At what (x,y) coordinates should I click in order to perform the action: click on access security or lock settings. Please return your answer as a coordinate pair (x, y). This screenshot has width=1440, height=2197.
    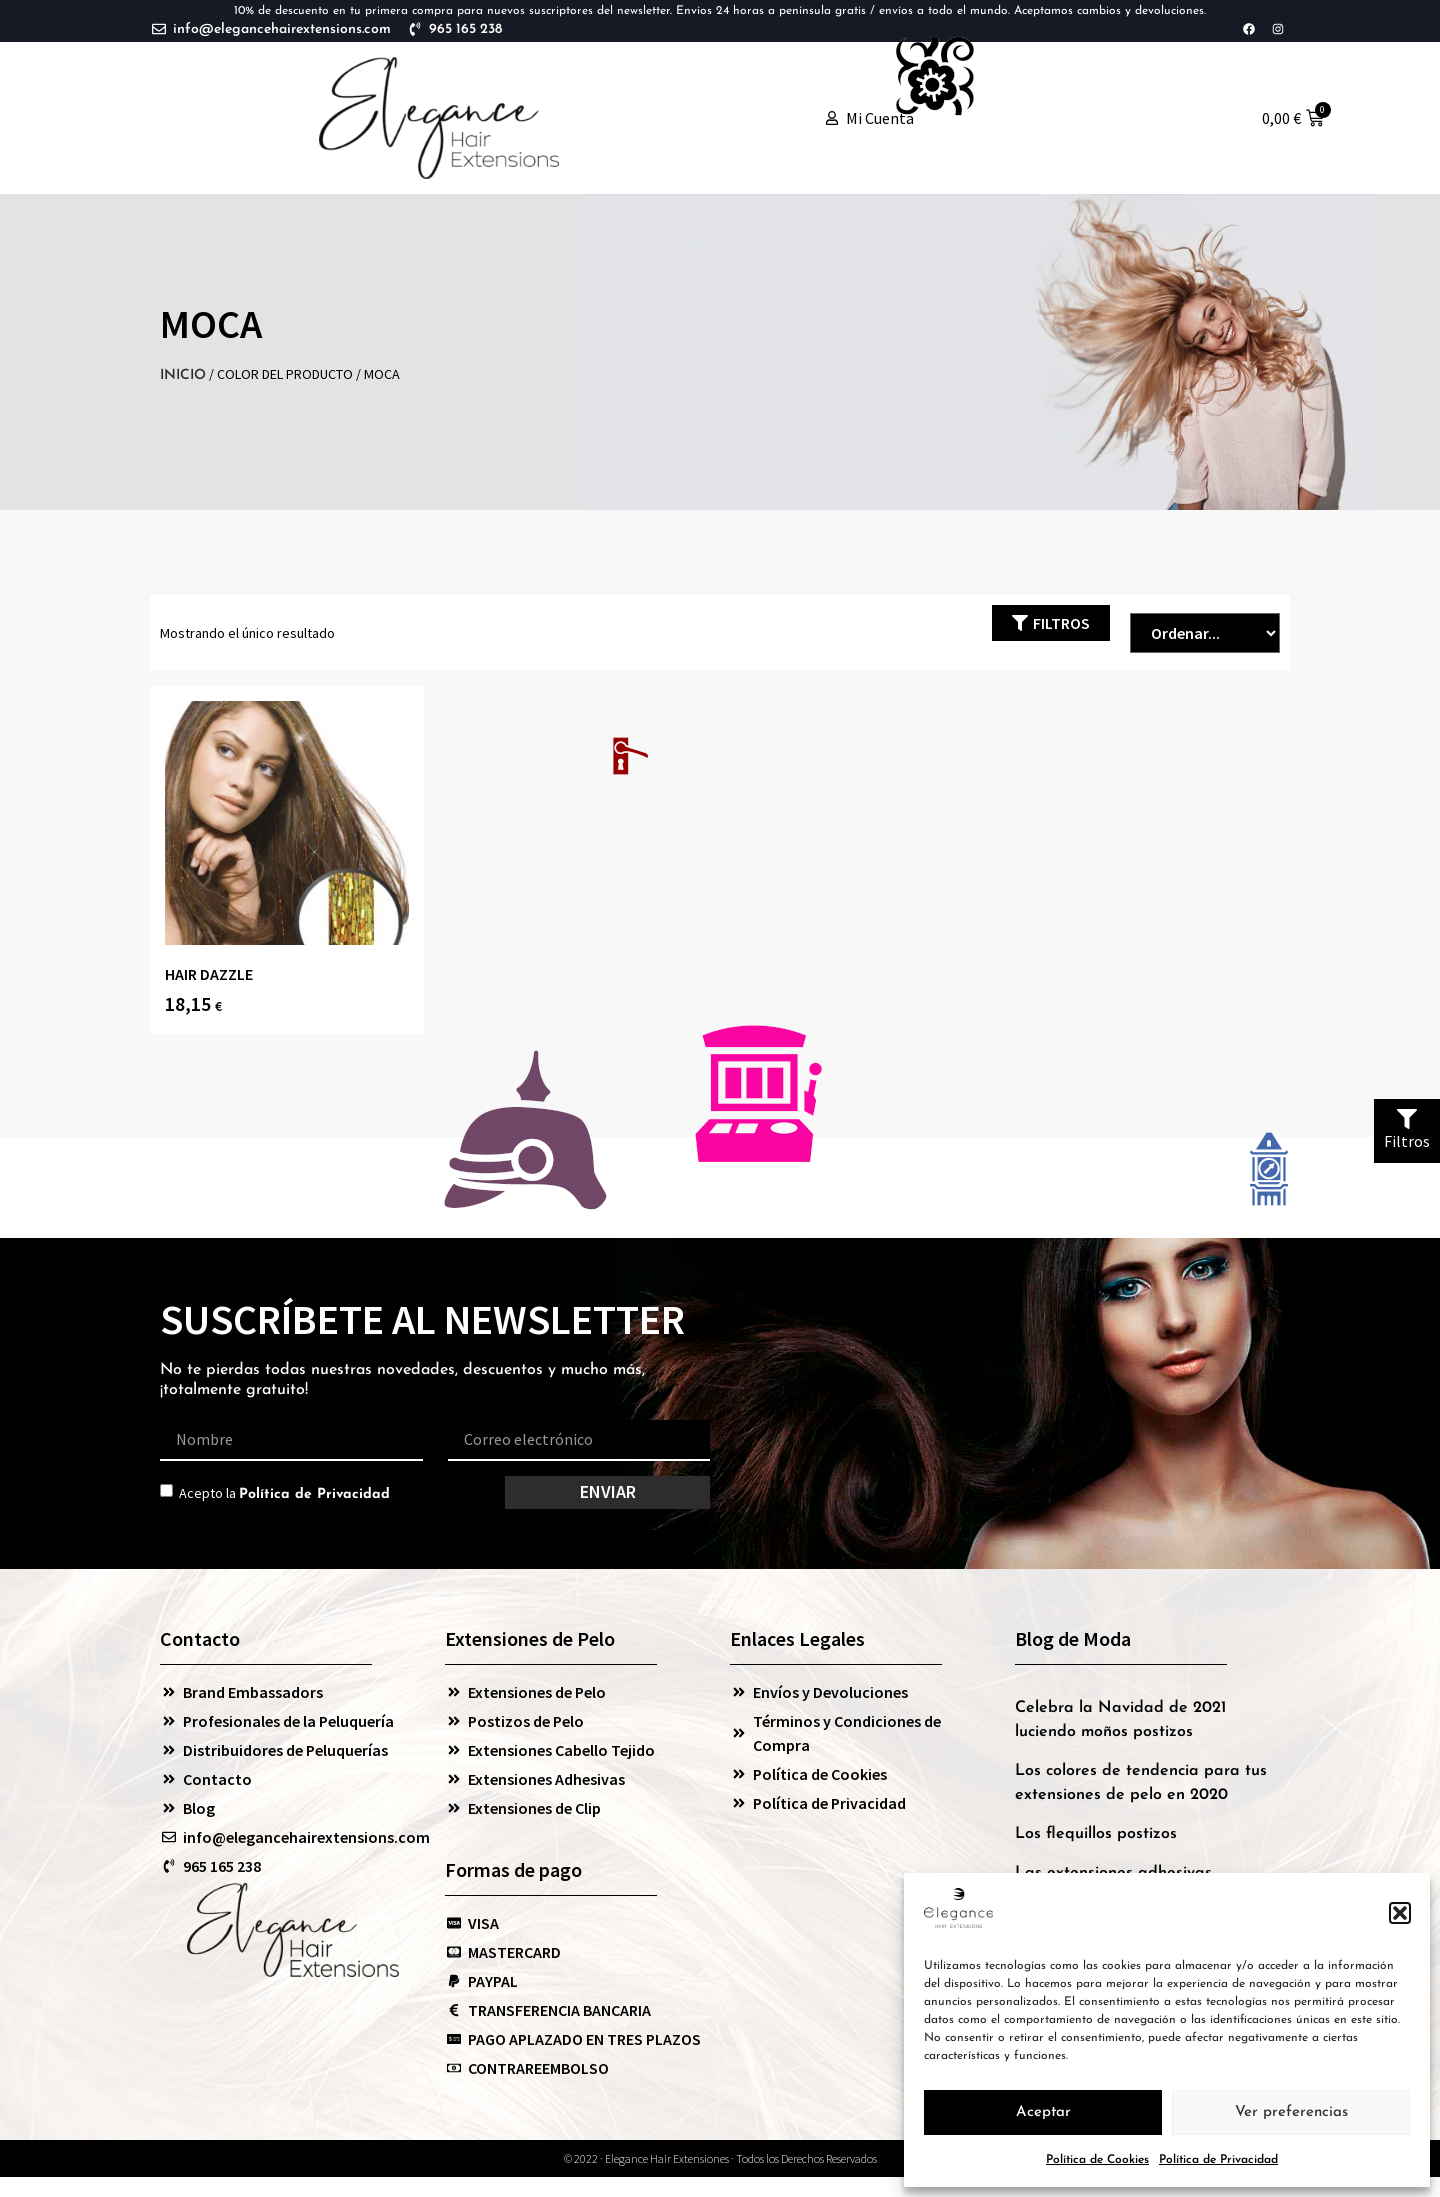
    Looking at the image, I should click on (629, 756).